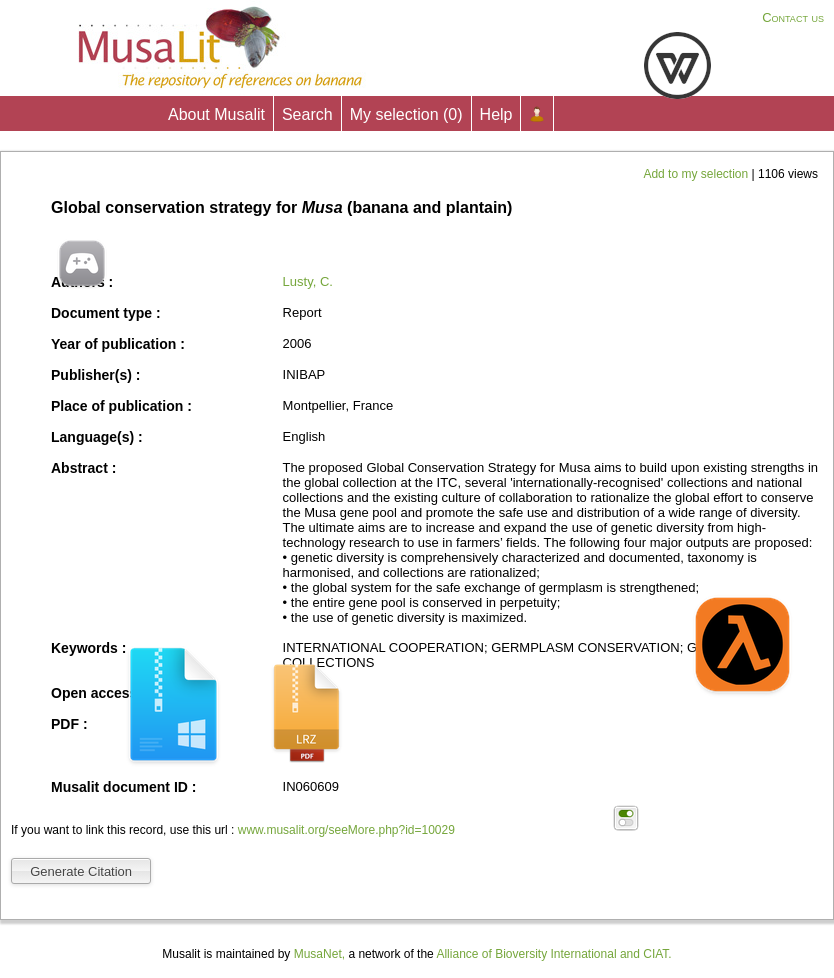 The width and height of the screenshot is (834, 978). What do you see at coordinates (677, 65) in the screenshot?
I see `open wps office application` at bounding box center [677, 65].